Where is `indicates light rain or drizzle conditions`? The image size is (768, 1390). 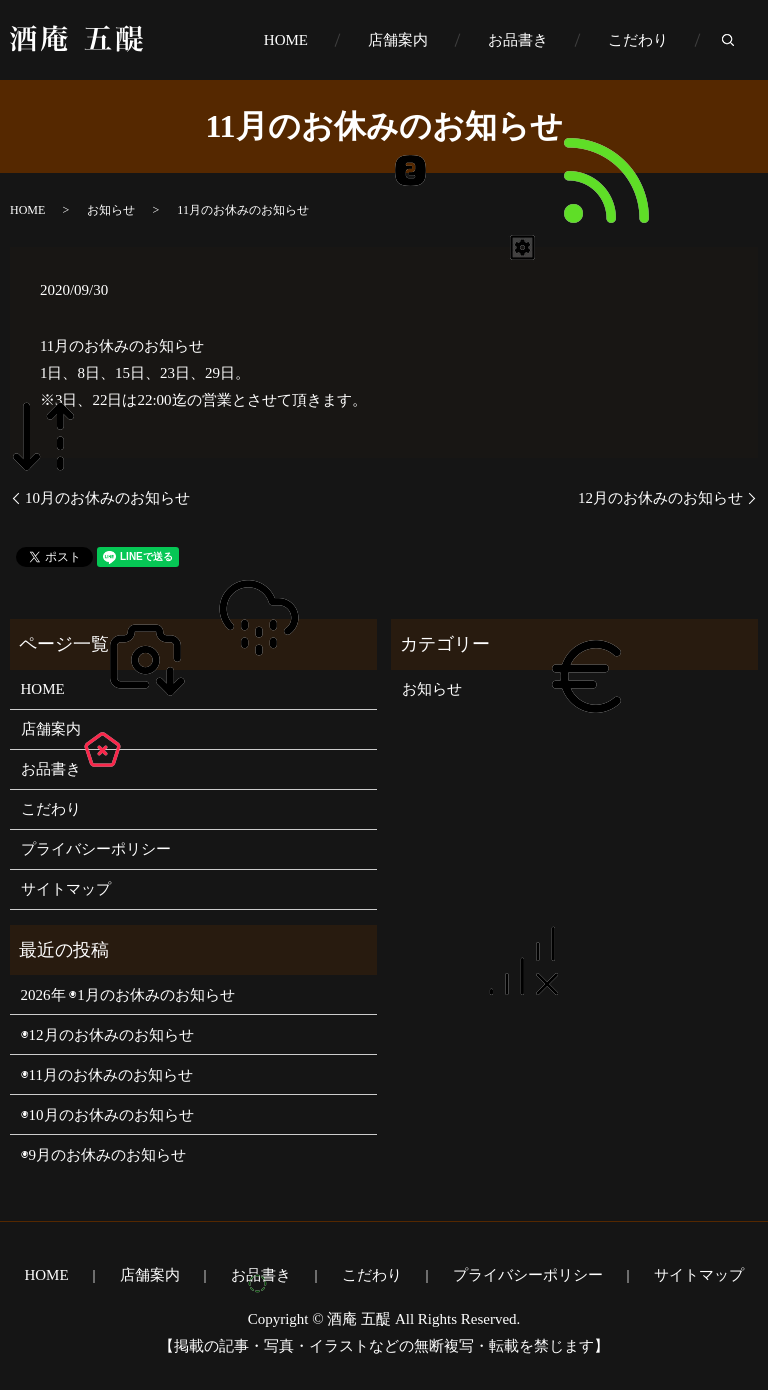
indicates light rain or drizzle conditions is located at coordinates (259, 616).